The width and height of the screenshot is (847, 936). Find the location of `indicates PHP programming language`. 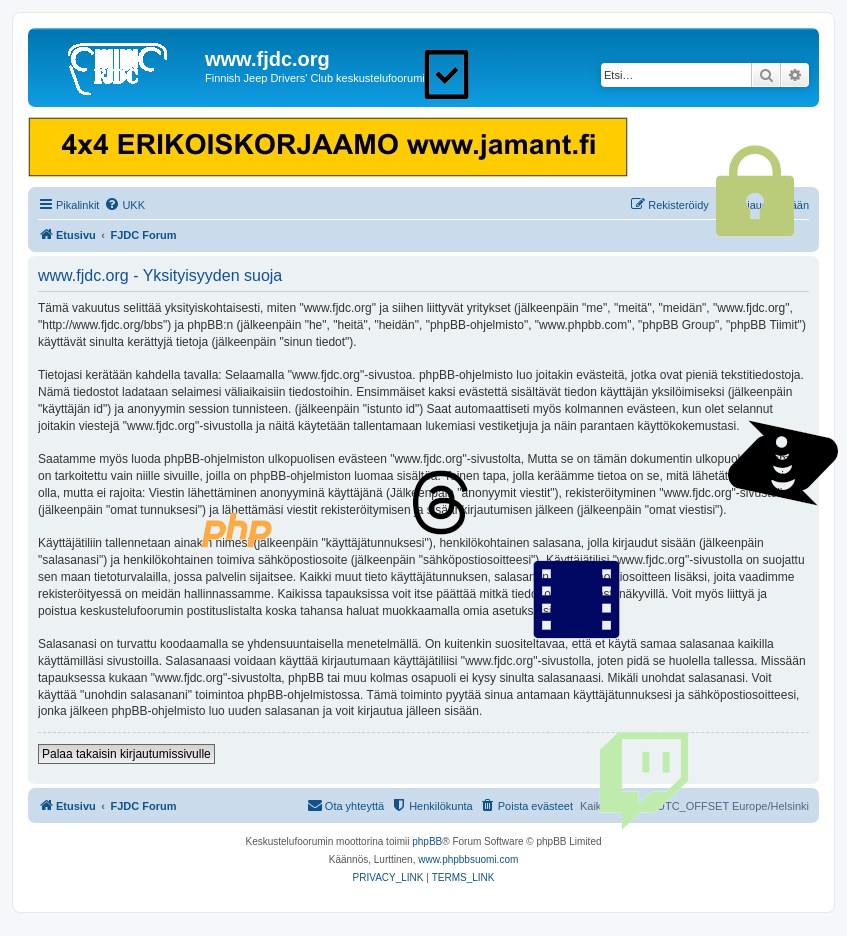

indicates PHP programming language is located at coordinates (236, 532).